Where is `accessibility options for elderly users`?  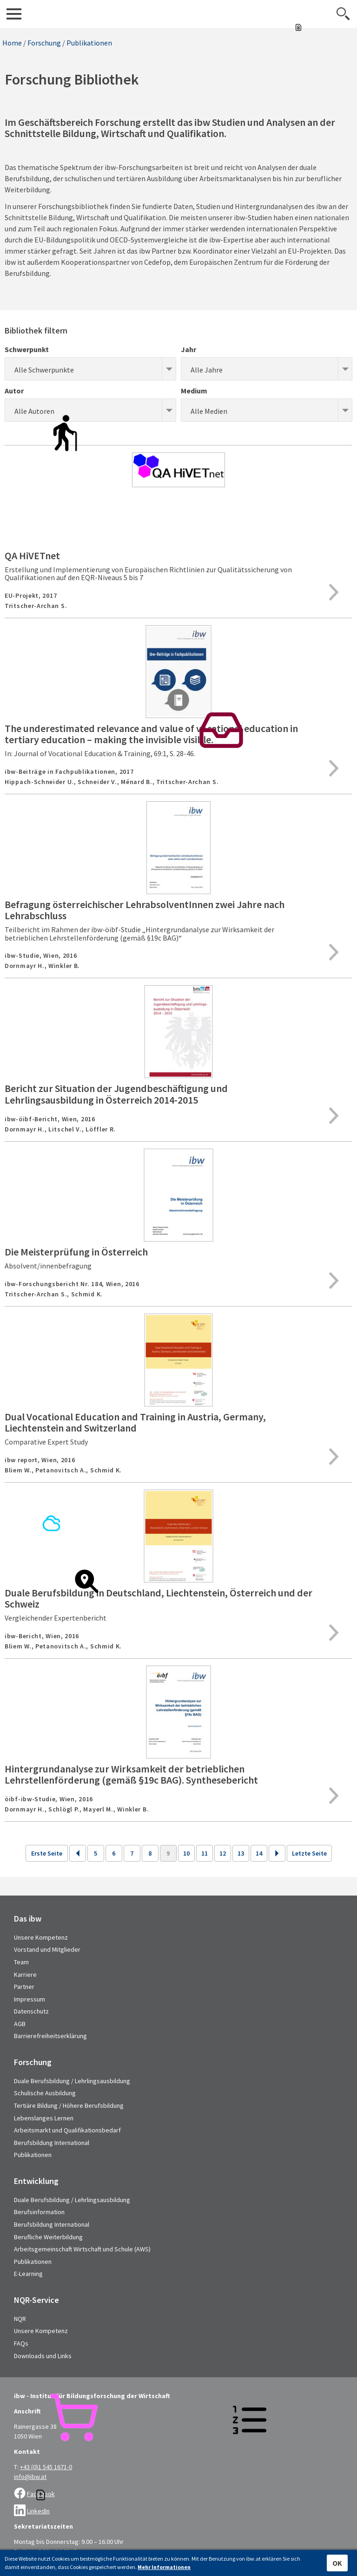
accessibility options for elderly users is located at coordinates (63, 432).